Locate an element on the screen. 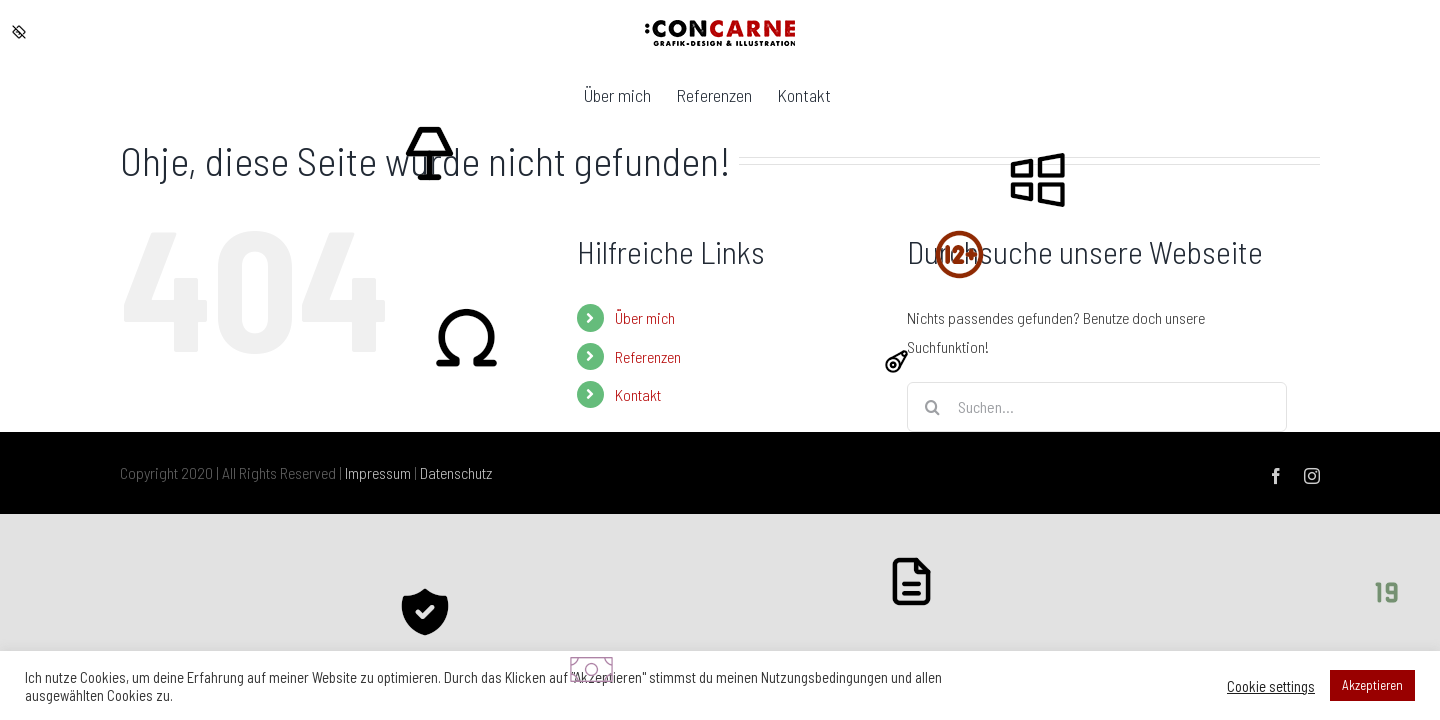 This screenshot has height=720, width=1440. indicates 19 items or notifications is located at coordinates (1385, 592).